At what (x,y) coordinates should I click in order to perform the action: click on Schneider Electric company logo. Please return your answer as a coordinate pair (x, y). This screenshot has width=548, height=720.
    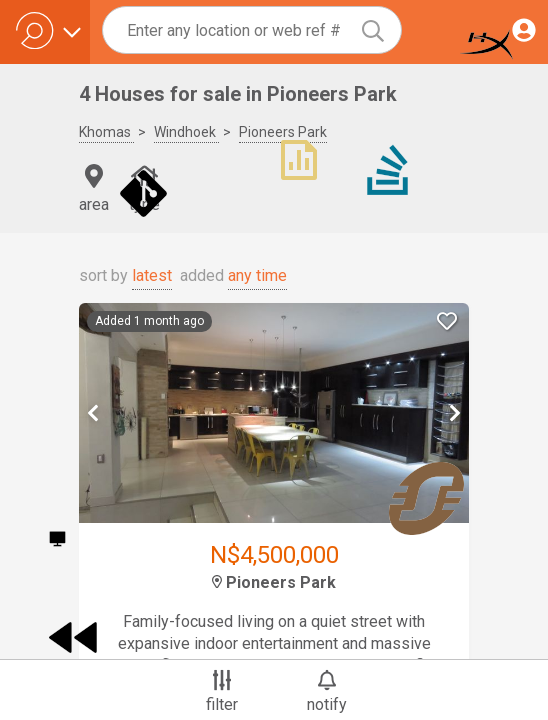
    Looking at the image, I should click on (426, 498).